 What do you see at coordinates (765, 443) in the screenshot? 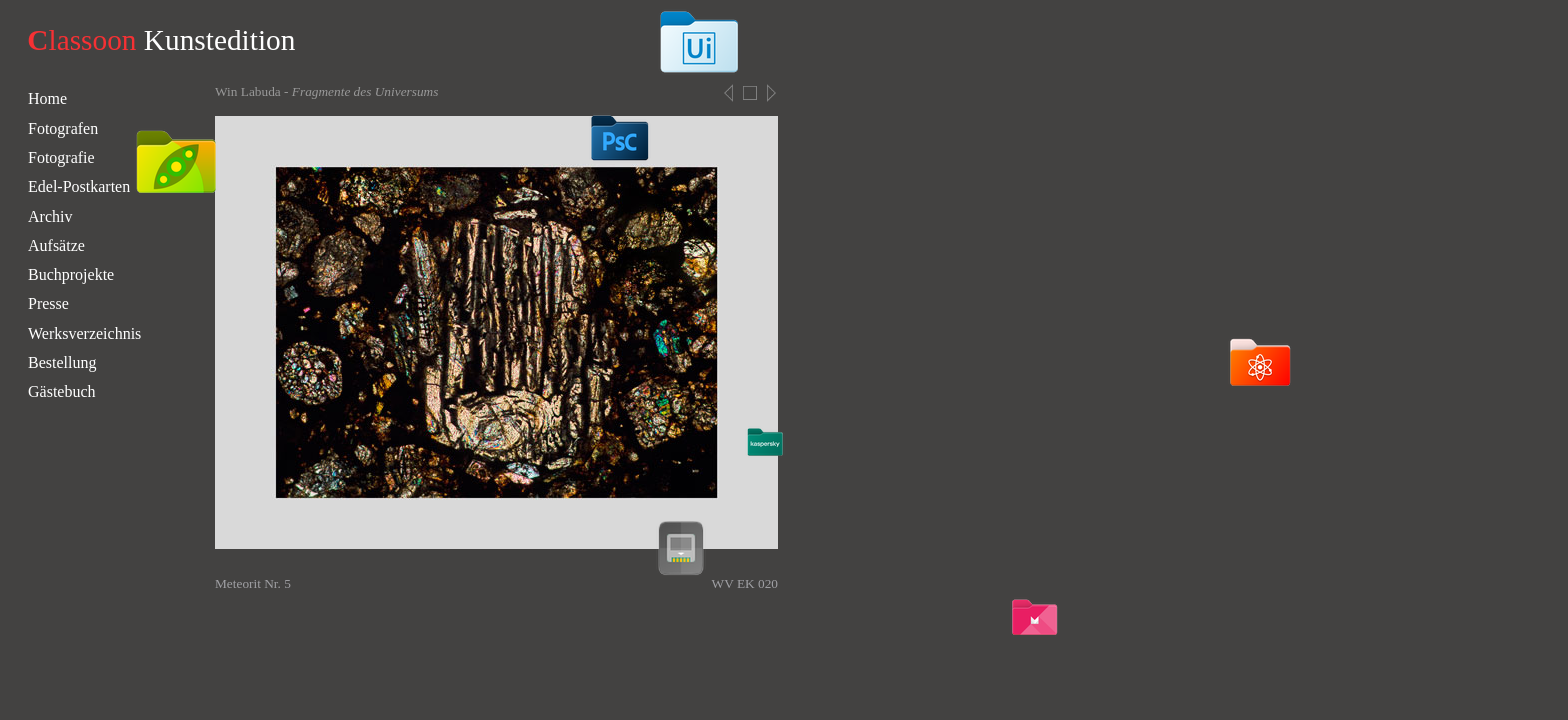
I see `folder containing kaspersky antivirus files` at bounding box center [765, 443].